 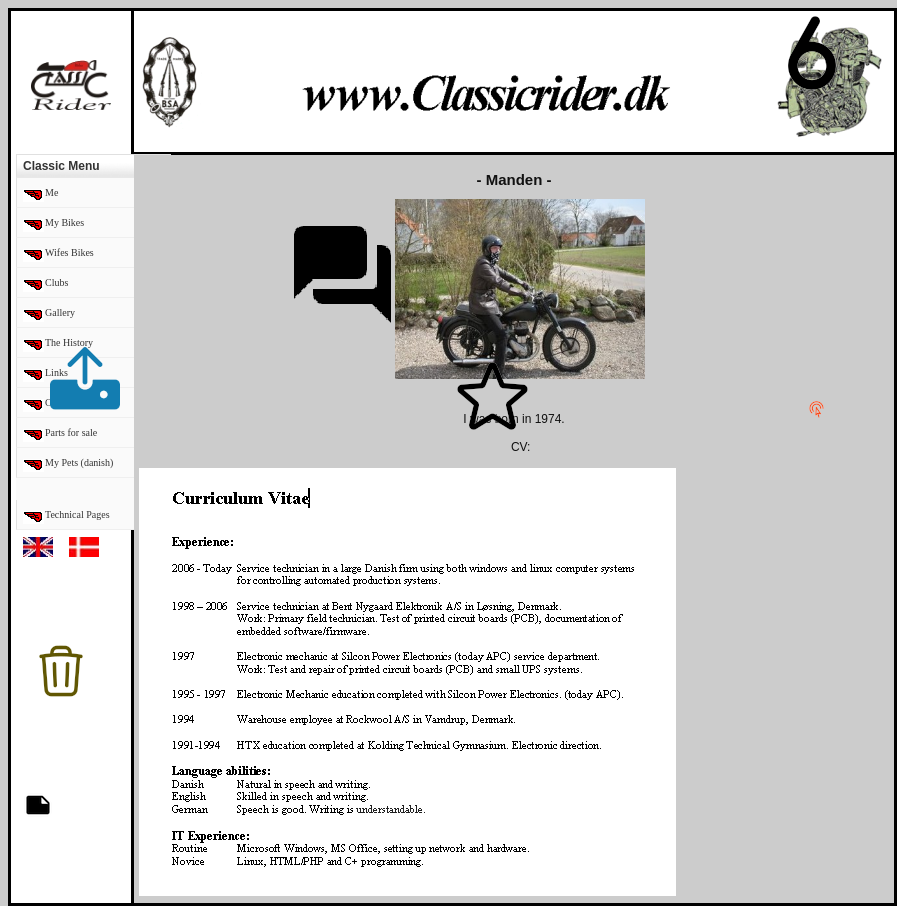 What do you see at coordinates (342, 274) in the screenshot?
I see `open chat or messaging` at bounding box center [342, 274].